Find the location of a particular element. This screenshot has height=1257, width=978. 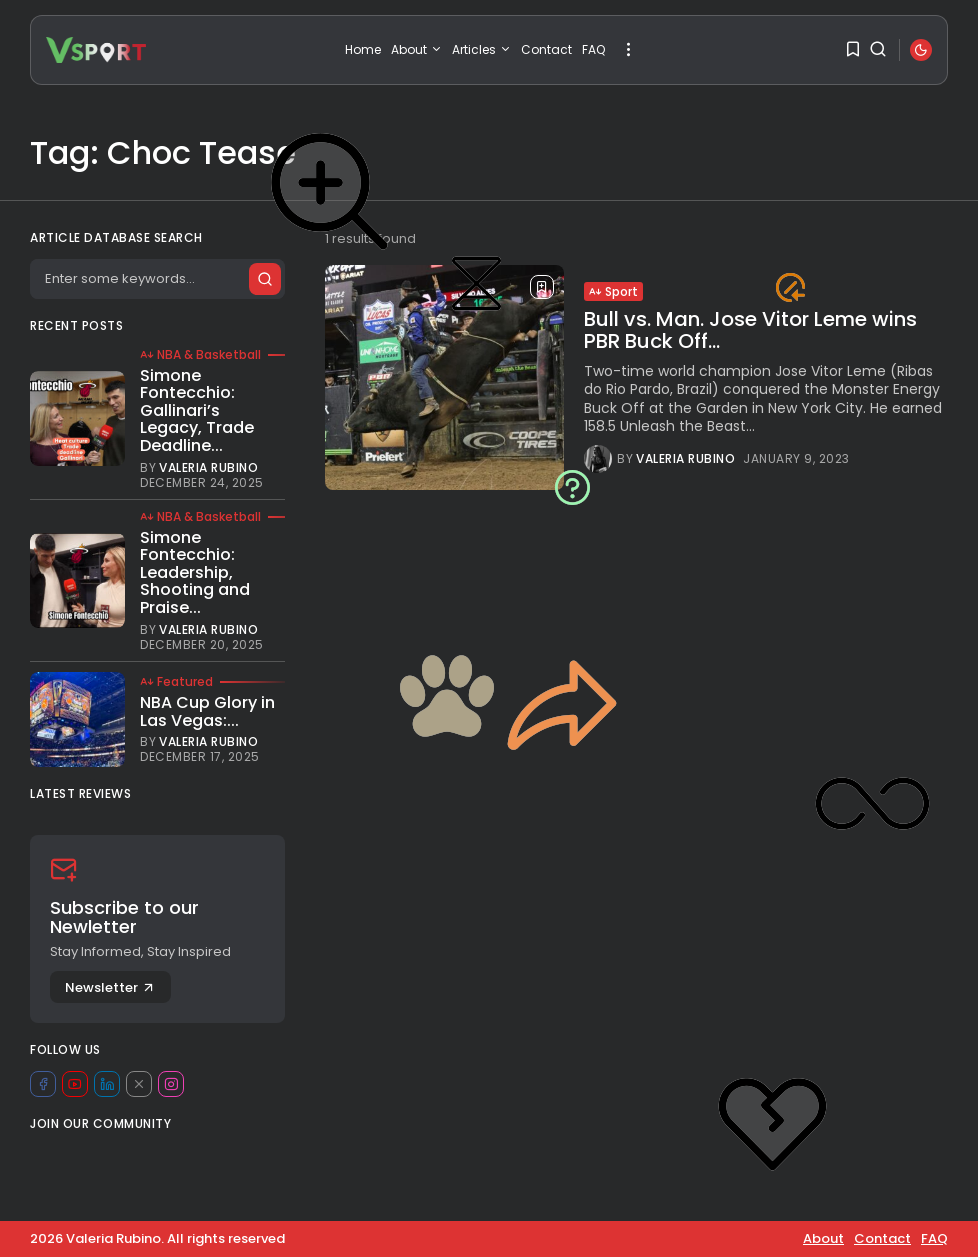

indicates time is running low or nearly expired is located at coordinates (476, 283).